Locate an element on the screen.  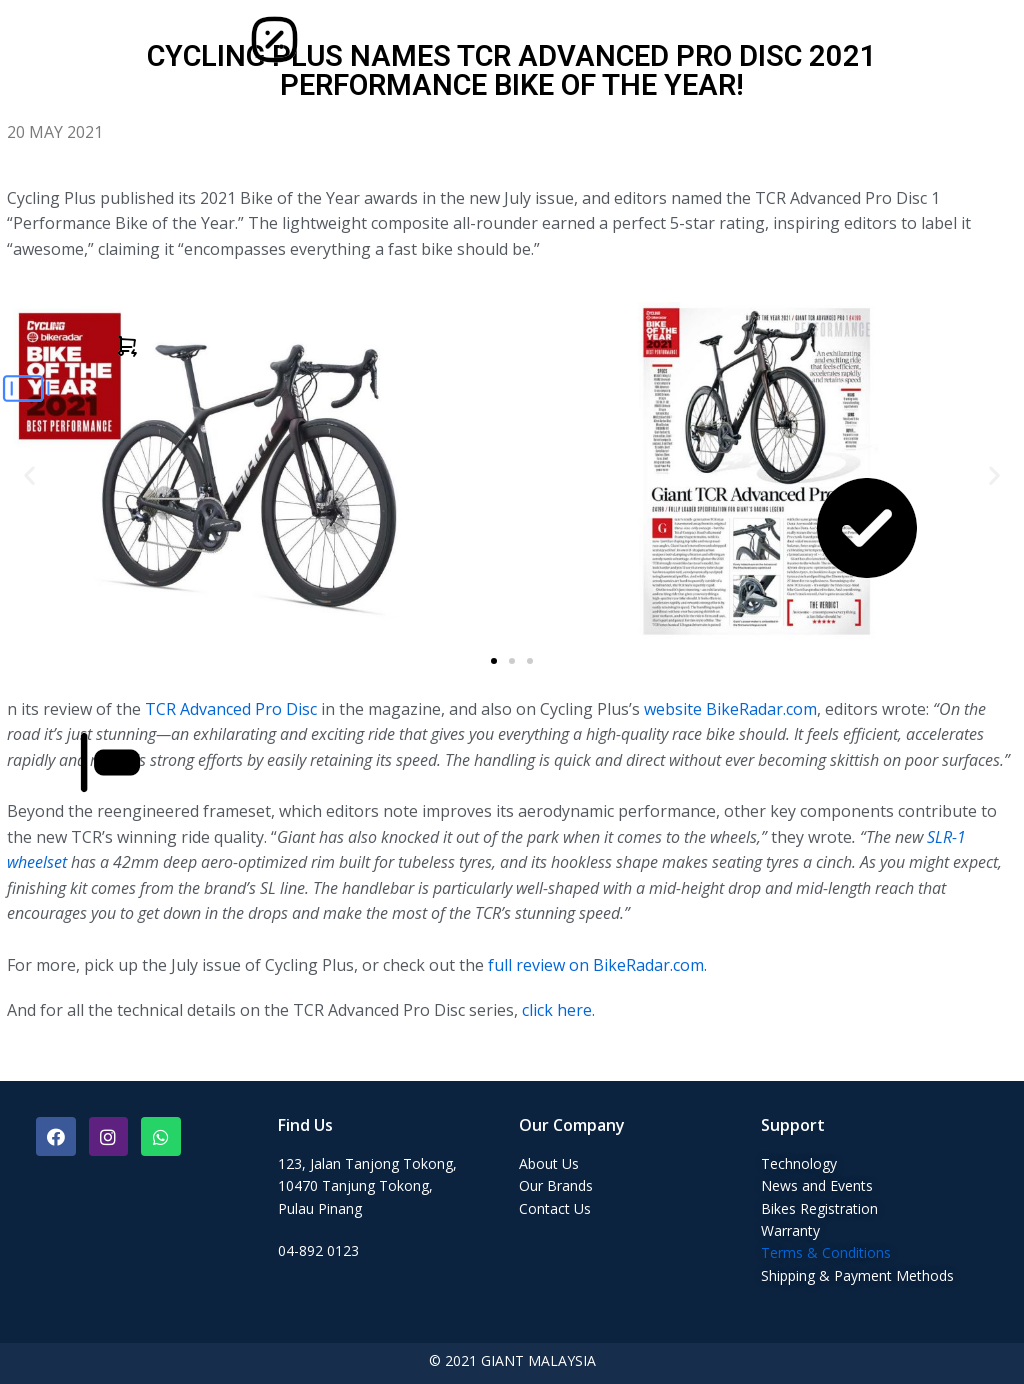
view discount or promotional offer is located at coordinates (274, 39).